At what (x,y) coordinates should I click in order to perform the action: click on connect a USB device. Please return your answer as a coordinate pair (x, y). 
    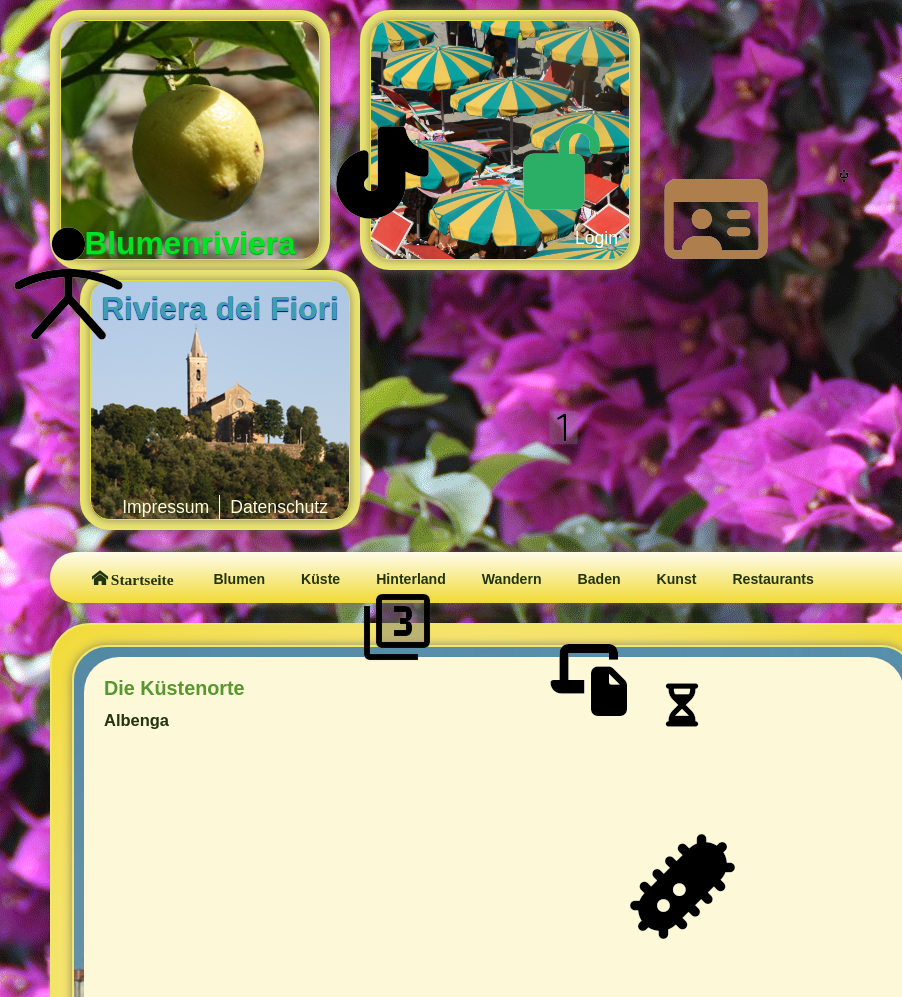
    Looking at the image, I should click on (844, 176).